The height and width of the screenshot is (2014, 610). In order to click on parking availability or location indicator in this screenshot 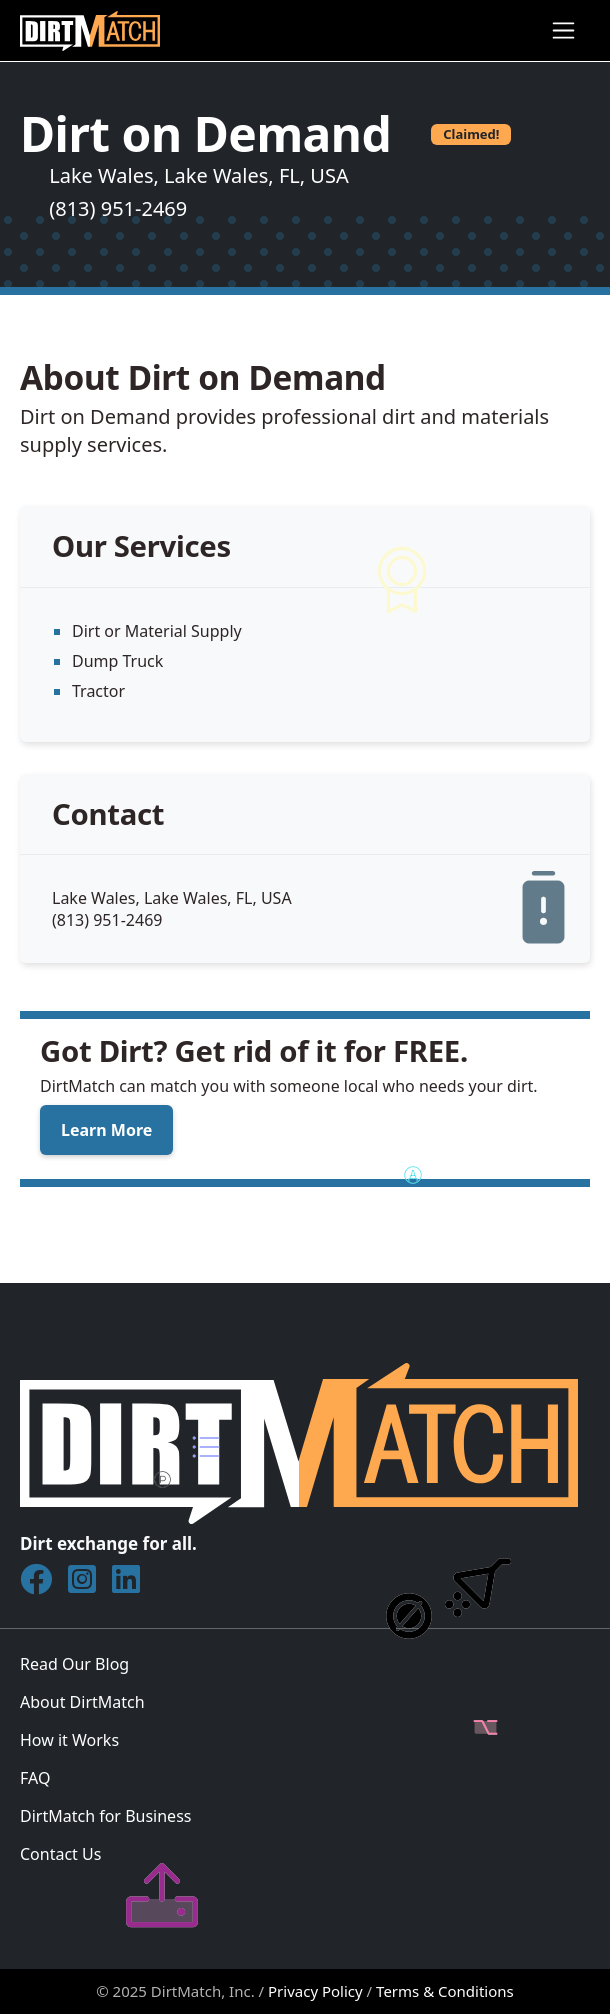, I will do `click(162, 1479)`.